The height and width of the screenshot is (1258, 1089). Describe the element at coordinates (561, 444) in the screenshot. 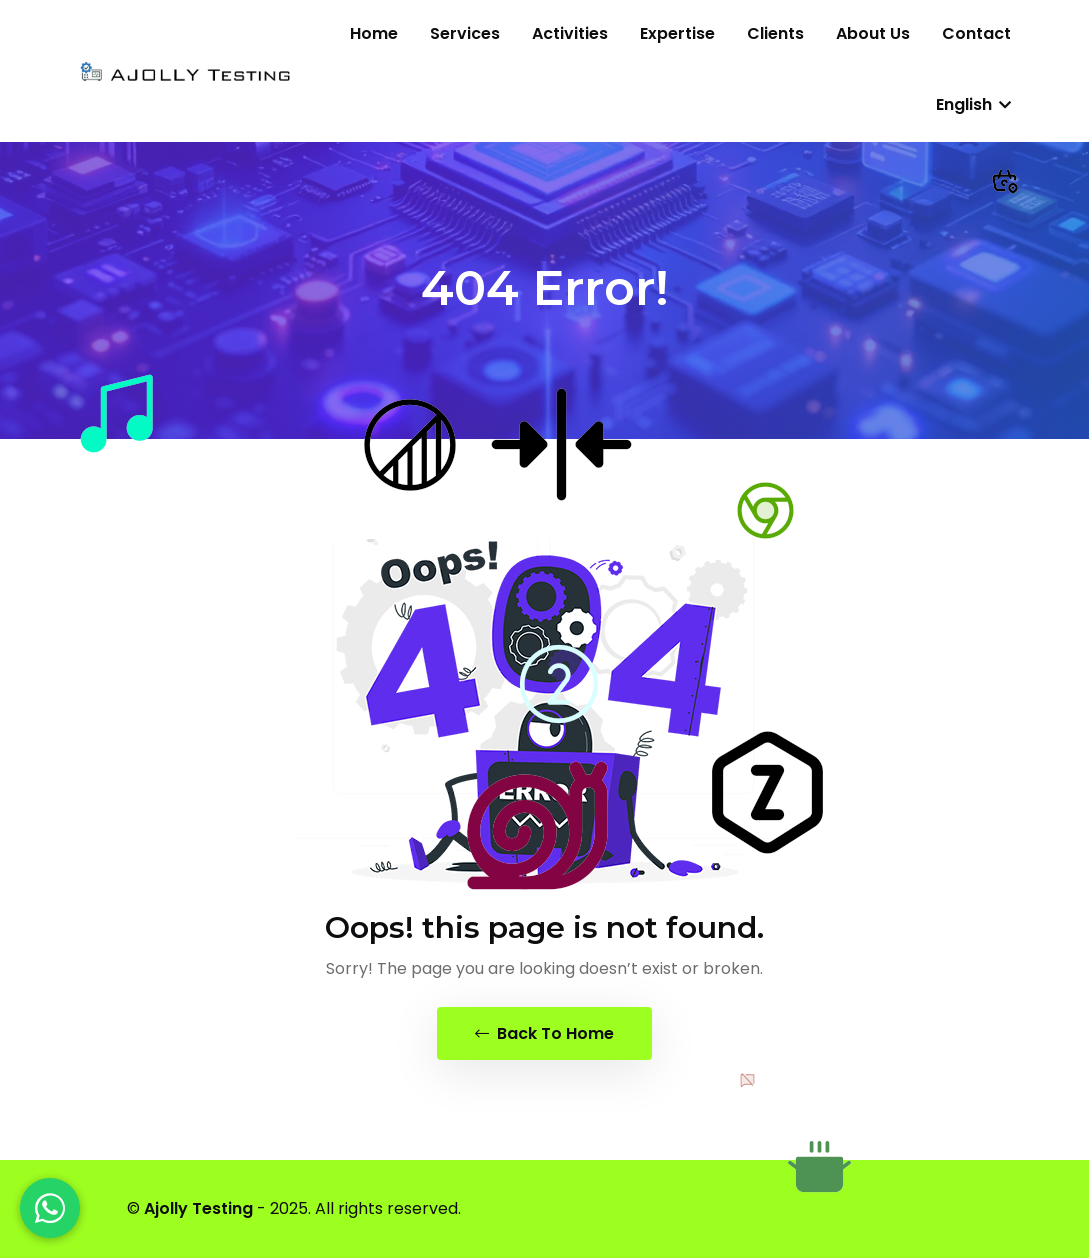

I see `collapse or minimize horizontal spacing` at that location.